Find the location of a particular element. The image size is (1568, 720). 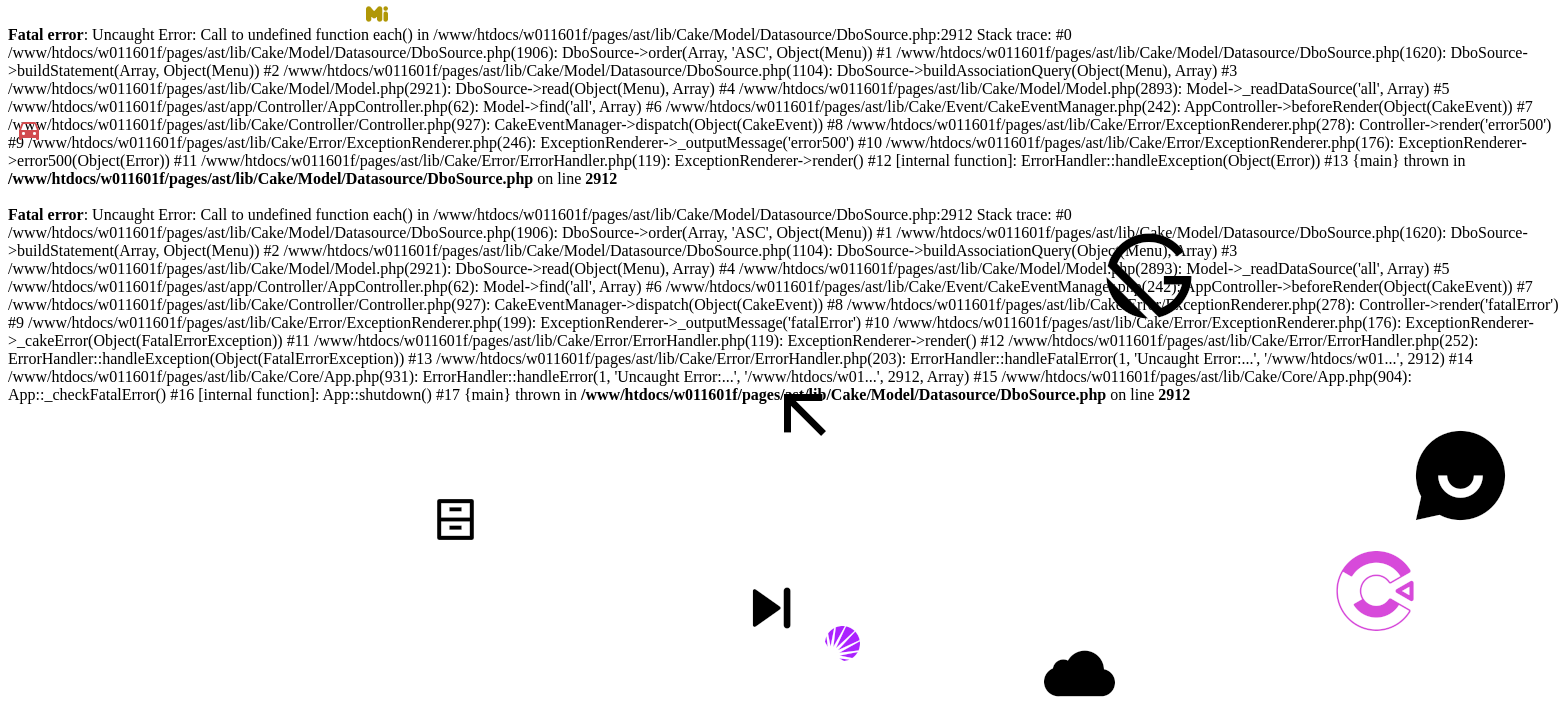

access archived files or documents is located at coordinates (455, 519).